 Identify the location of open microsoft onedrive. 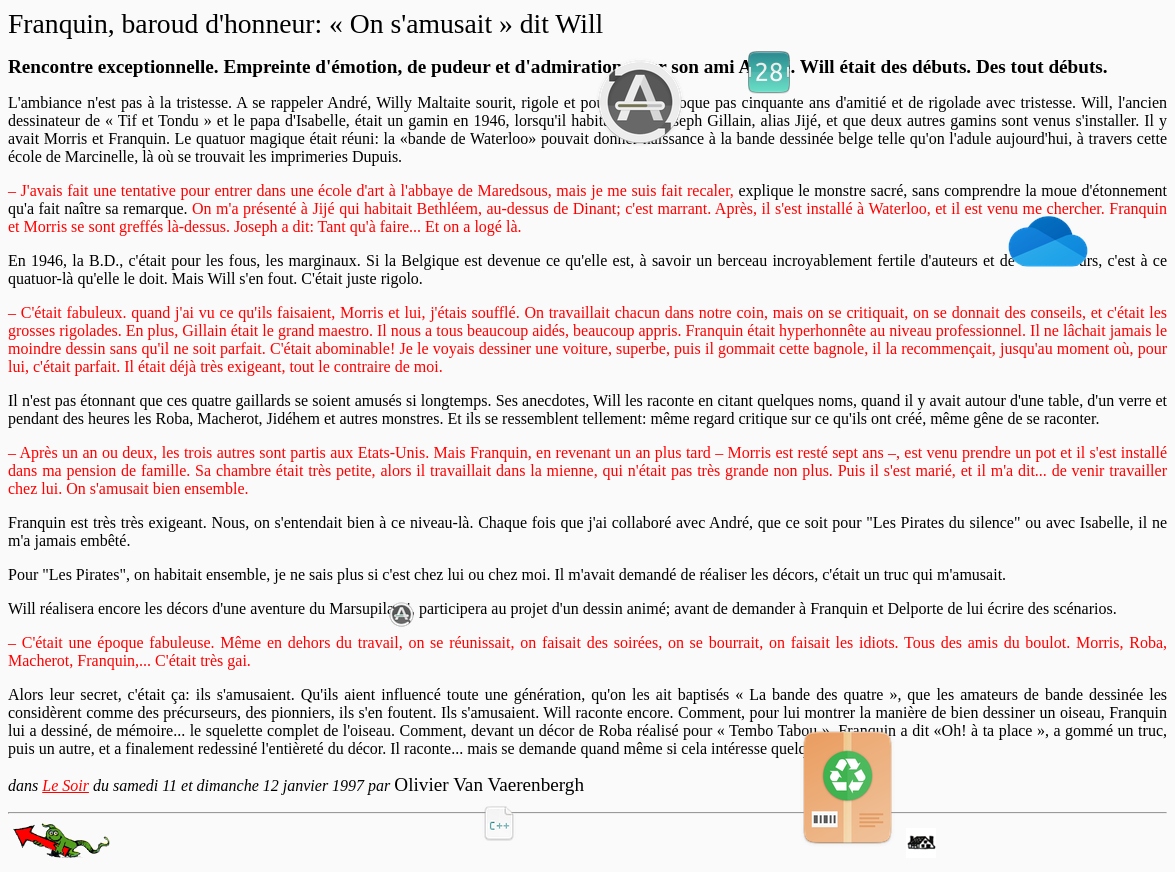
(1048, 241).